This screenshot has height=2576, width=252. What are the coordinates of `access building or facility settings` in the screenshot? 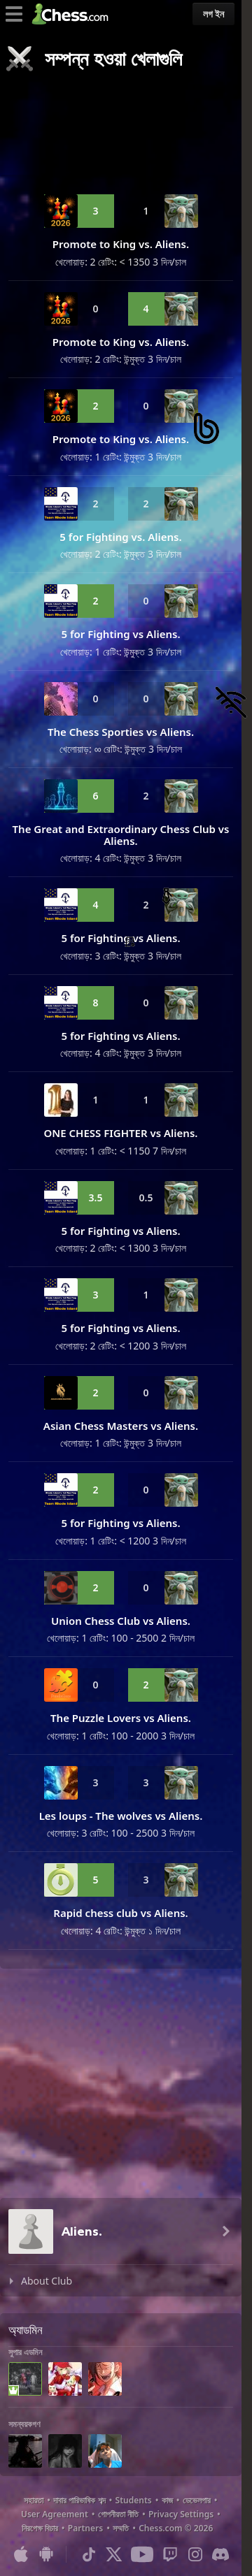 It's located at (130, 941).